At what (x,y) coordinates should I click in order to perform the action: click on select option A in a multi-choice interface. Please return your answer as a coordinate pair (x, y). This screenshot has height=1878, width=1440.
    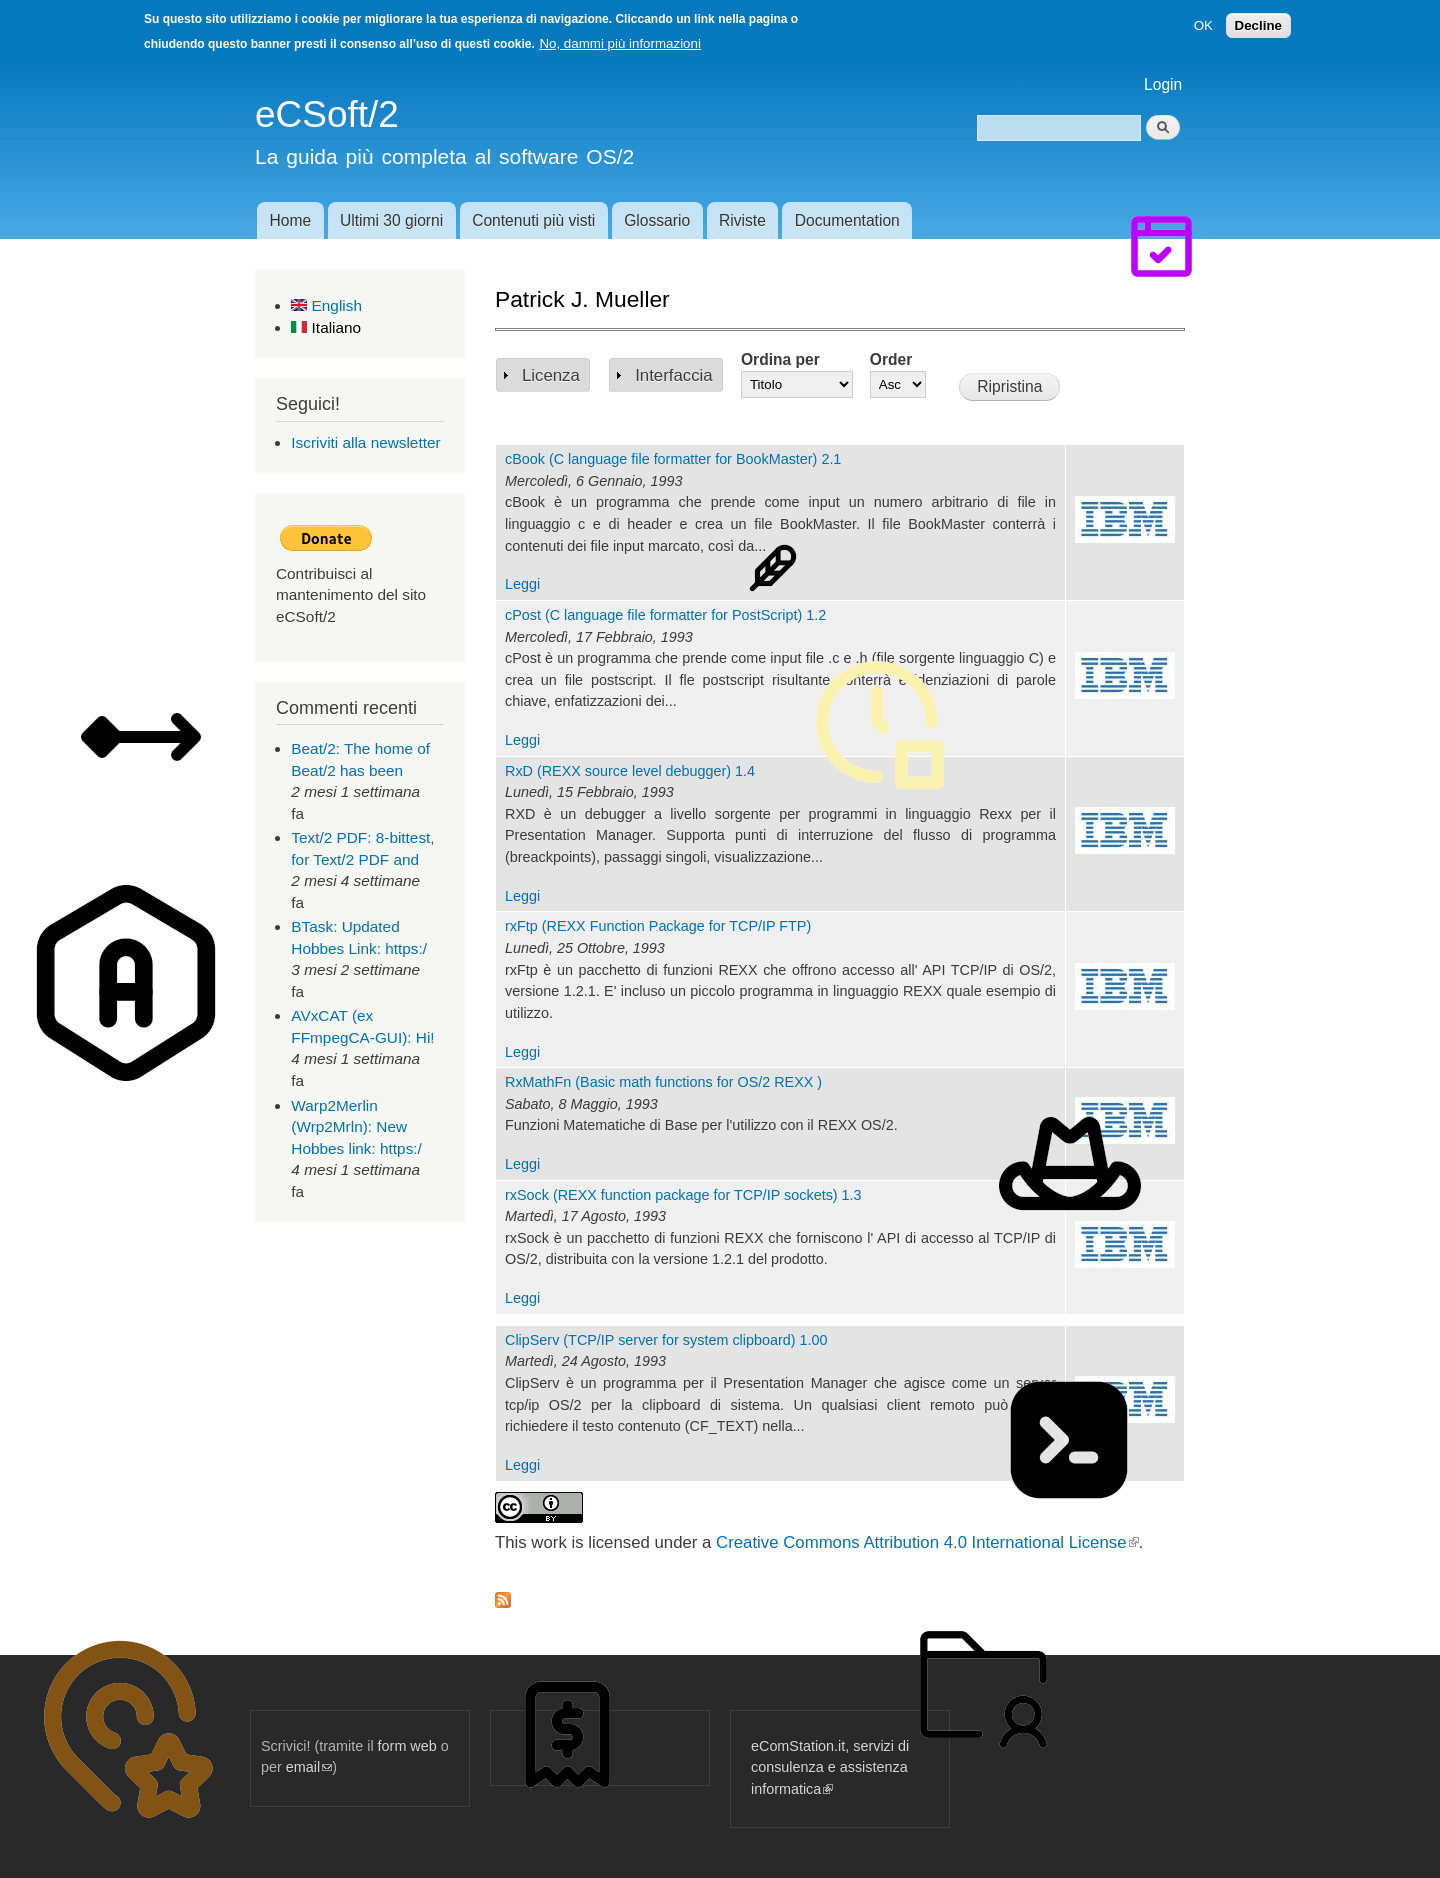
    Looking at the image, I should click on (126, 983).